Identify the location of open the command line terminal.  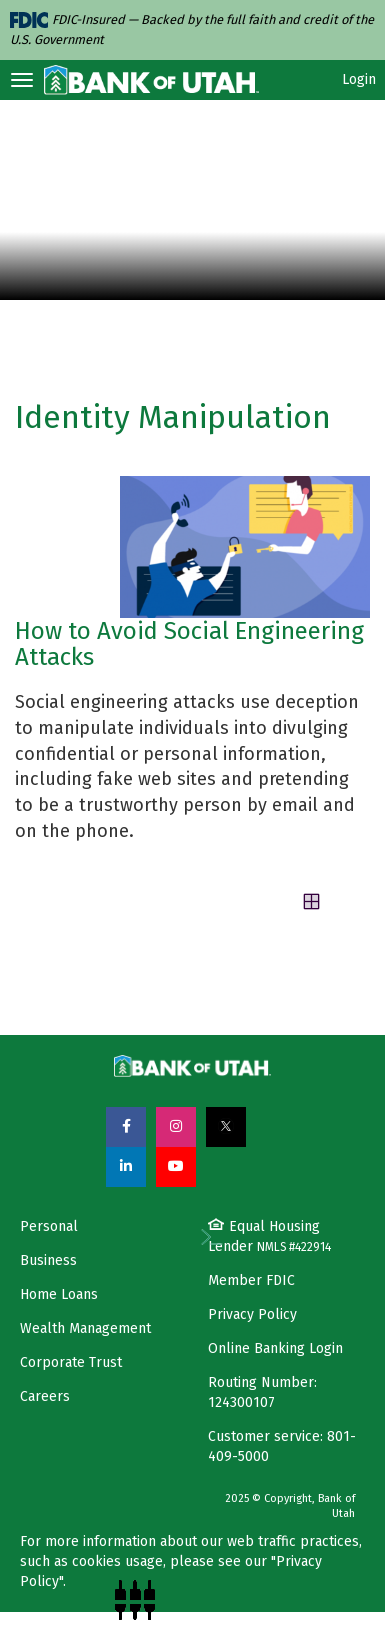
(212, 1237).